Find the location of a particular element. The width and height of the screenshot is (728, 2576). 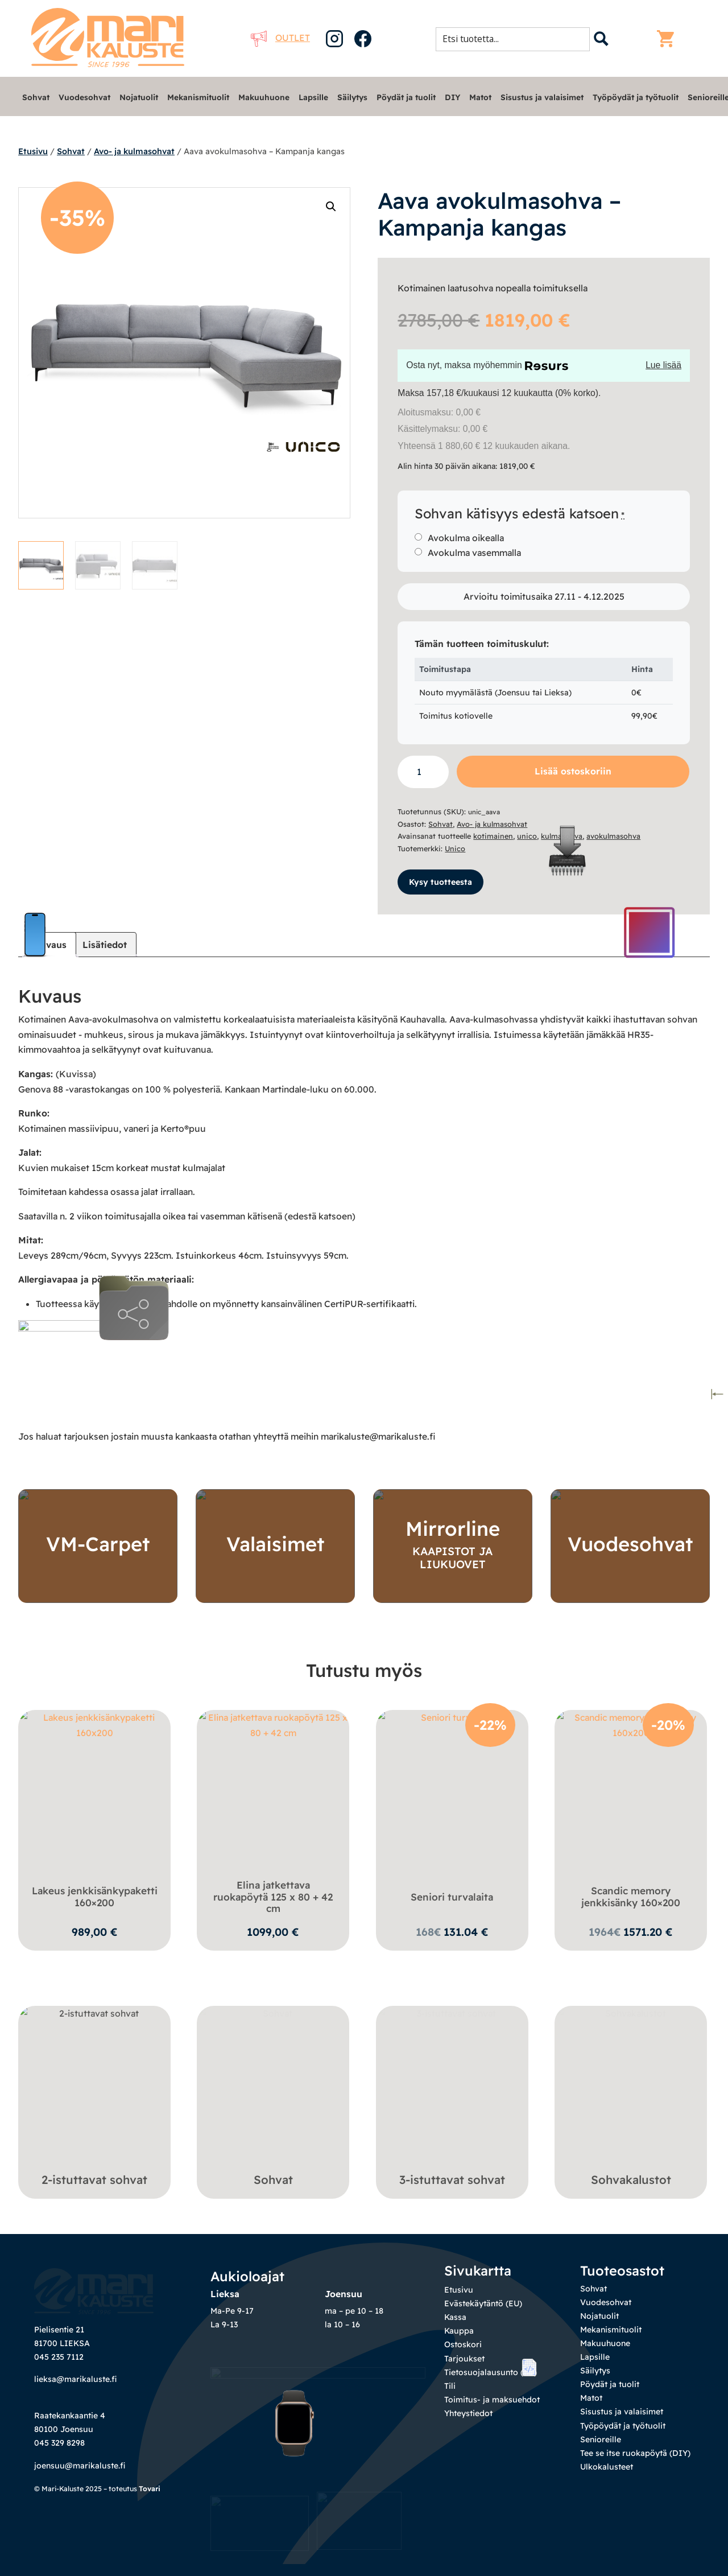

access your public shared folder is located at coordinates (134, 1308).